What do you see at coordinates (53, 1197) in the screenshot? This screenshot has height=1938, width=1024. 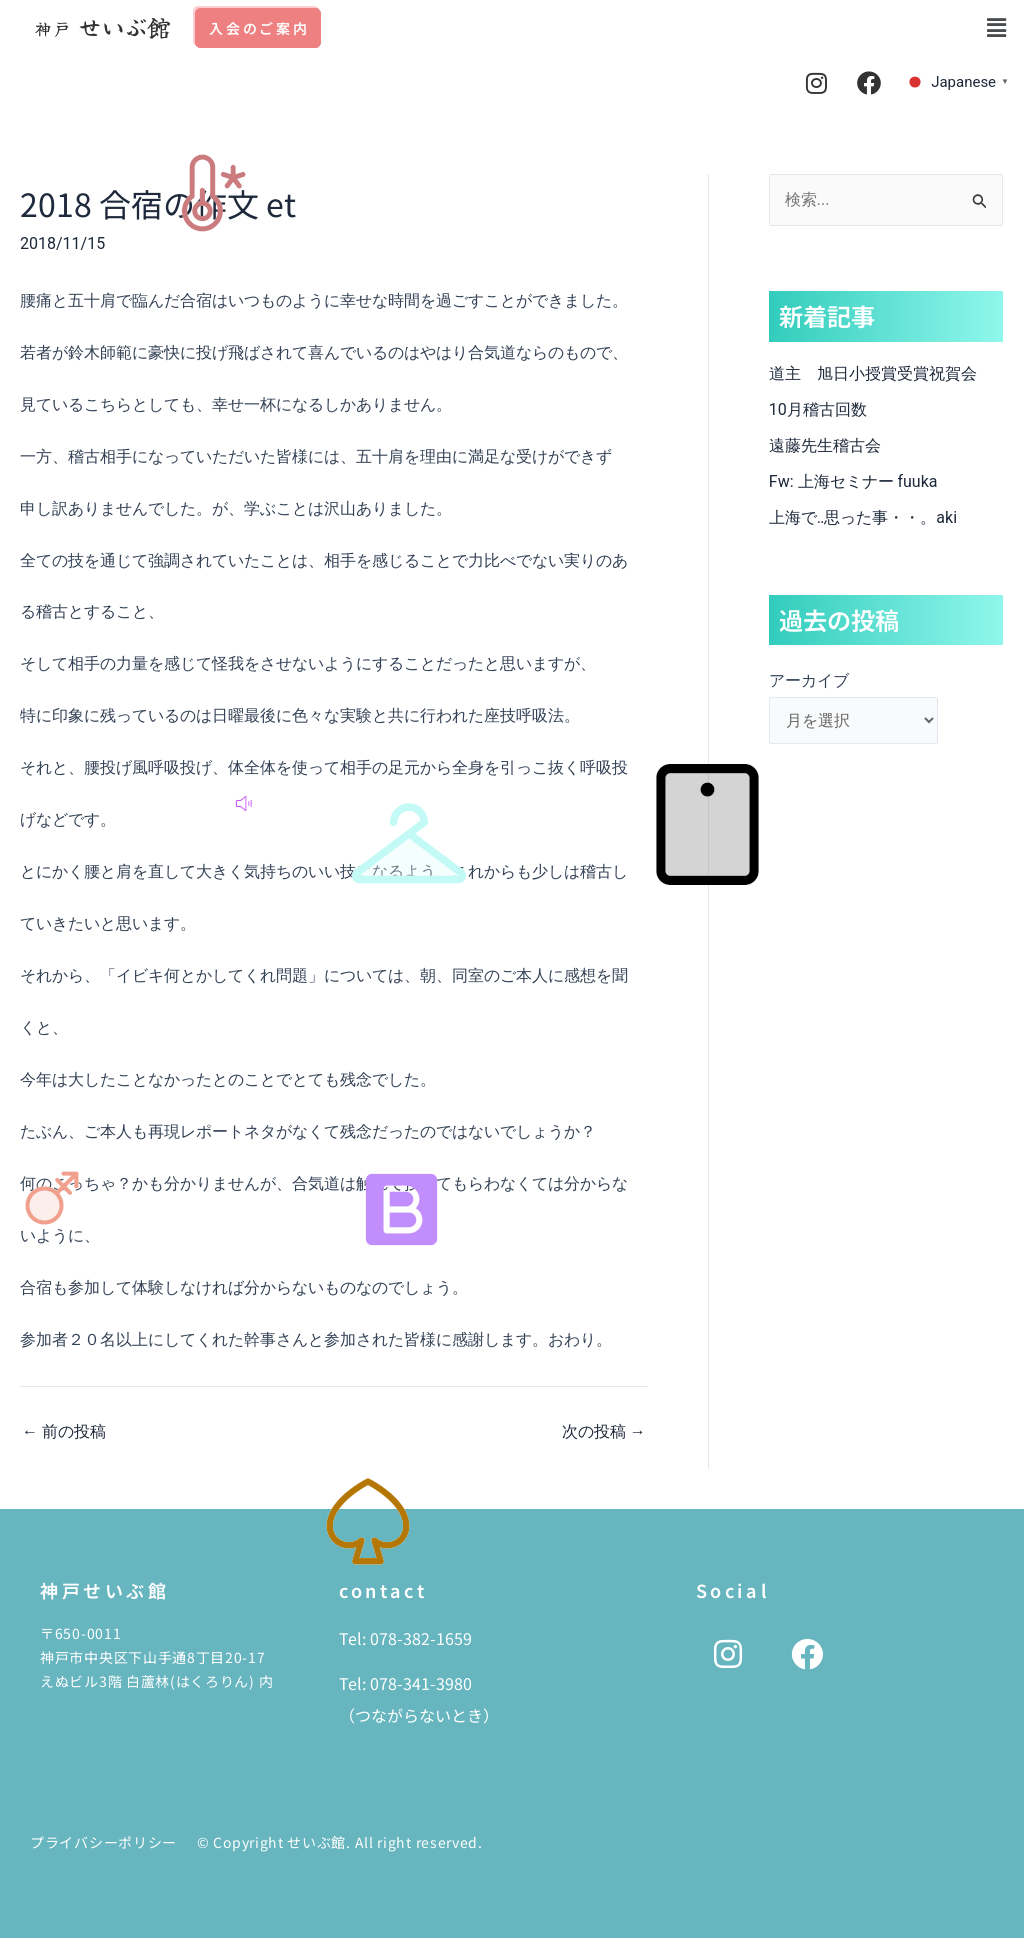 I see `select transgender as gender identity` at bounding box center [53, 1197].